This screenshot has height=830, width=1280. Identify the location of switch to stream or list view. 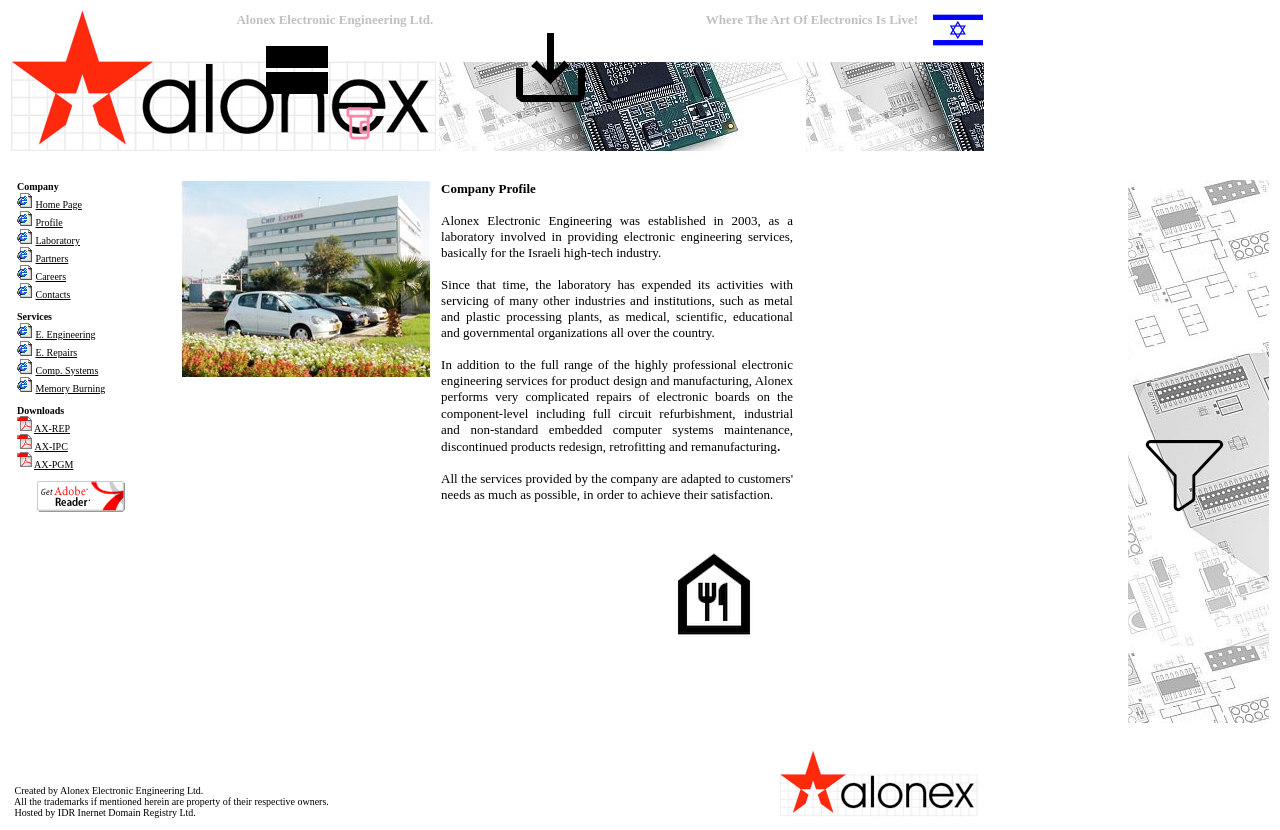
(295, 72).